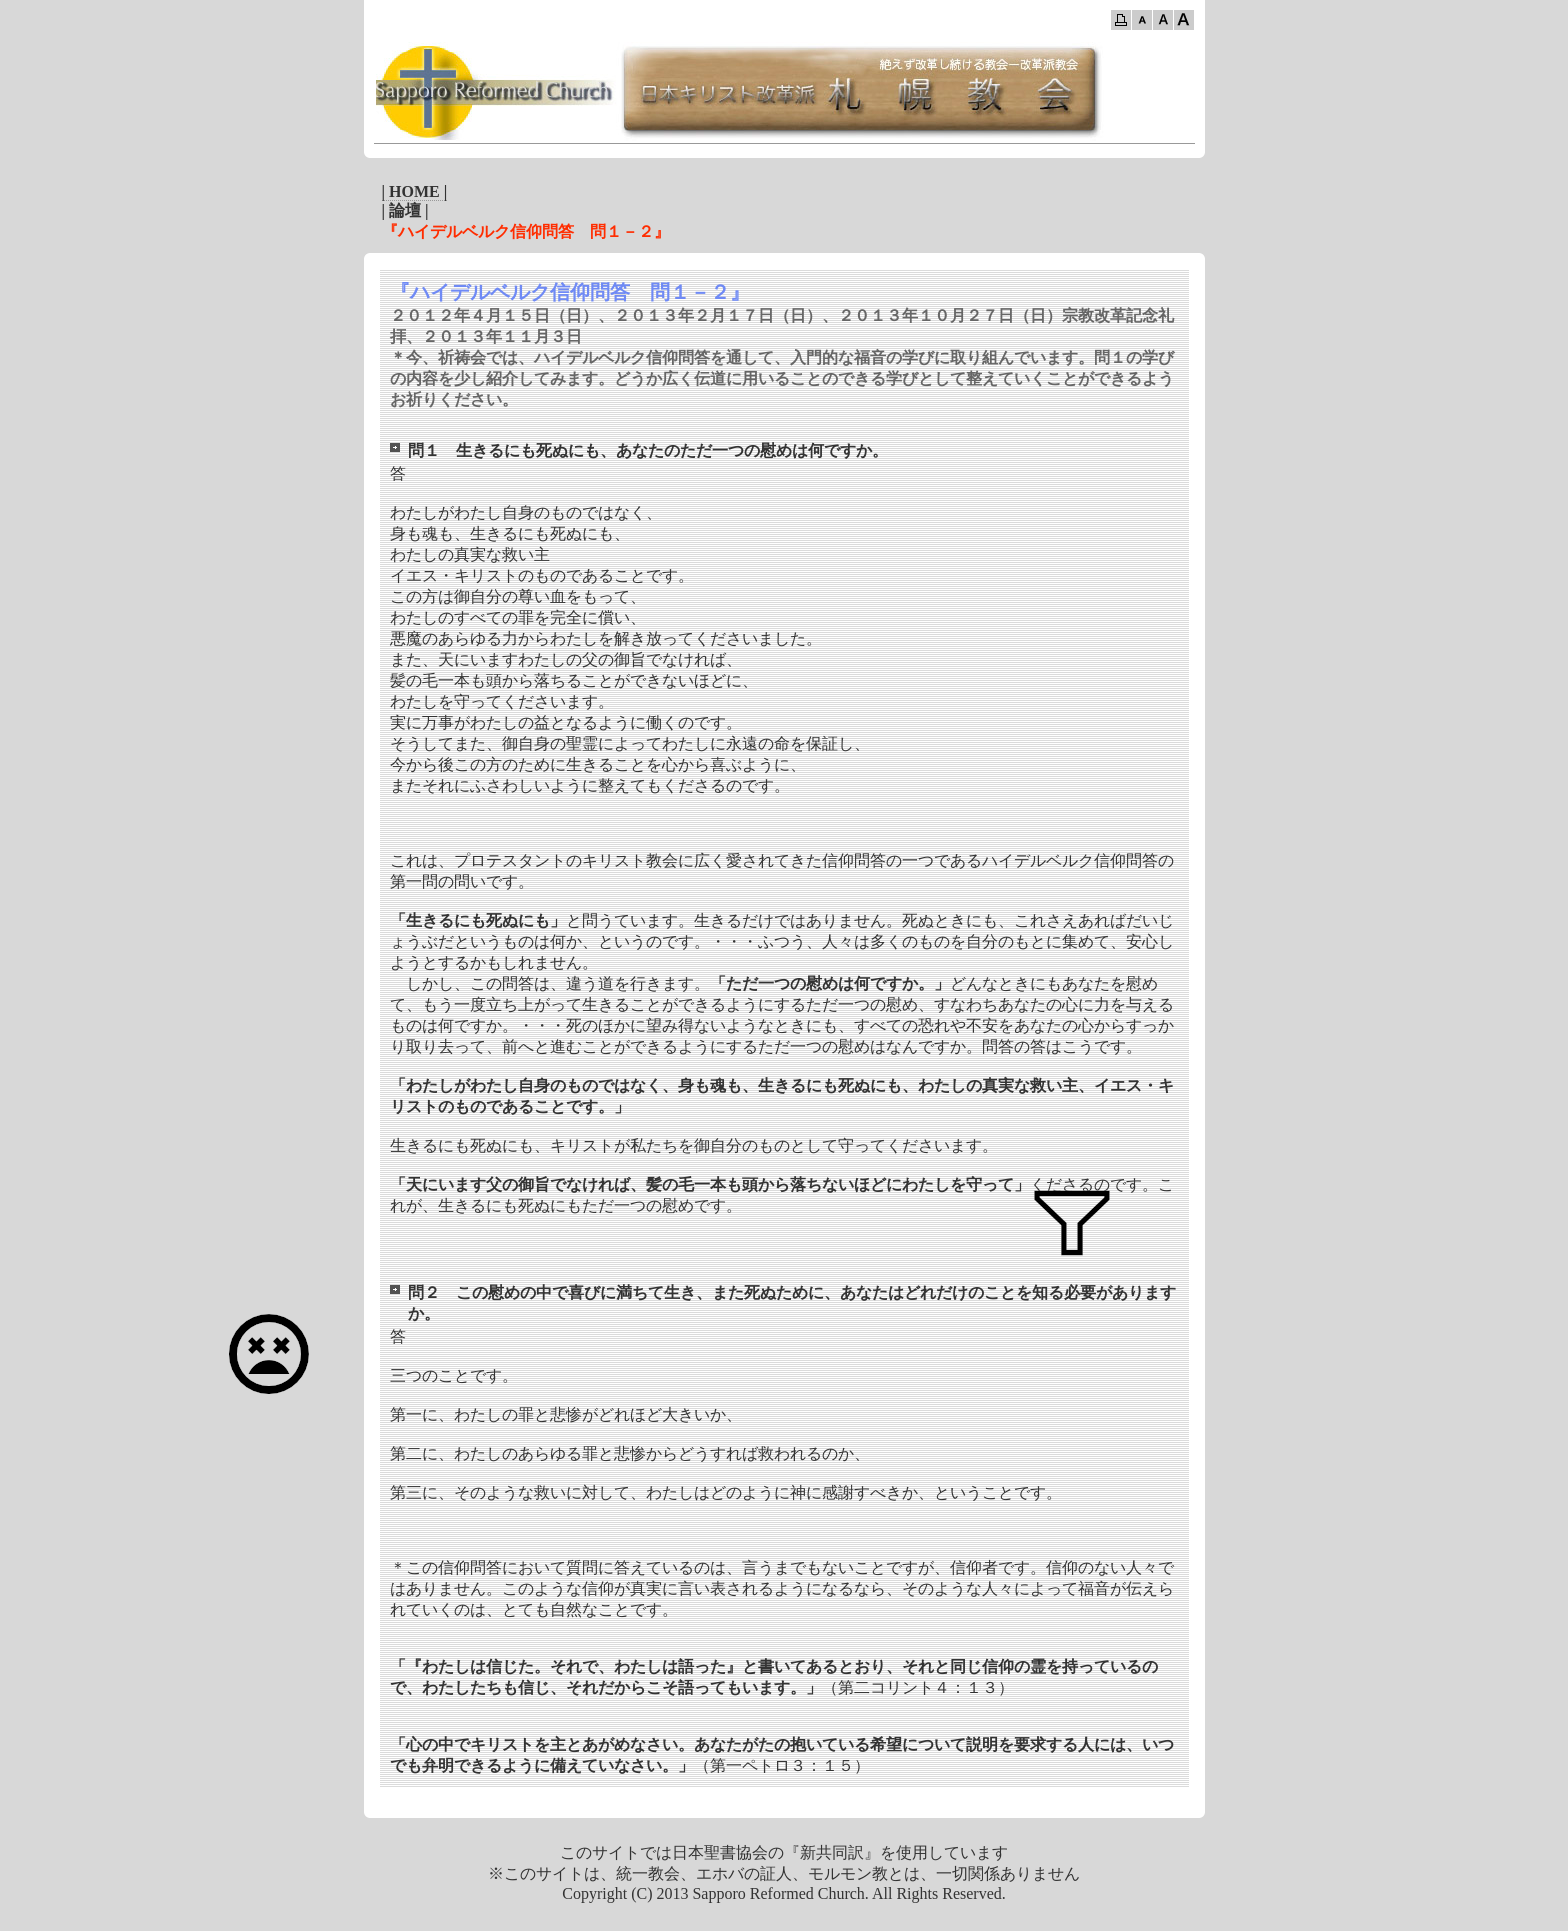  I want to click on filter or sort list items, so click(1072, 1223).